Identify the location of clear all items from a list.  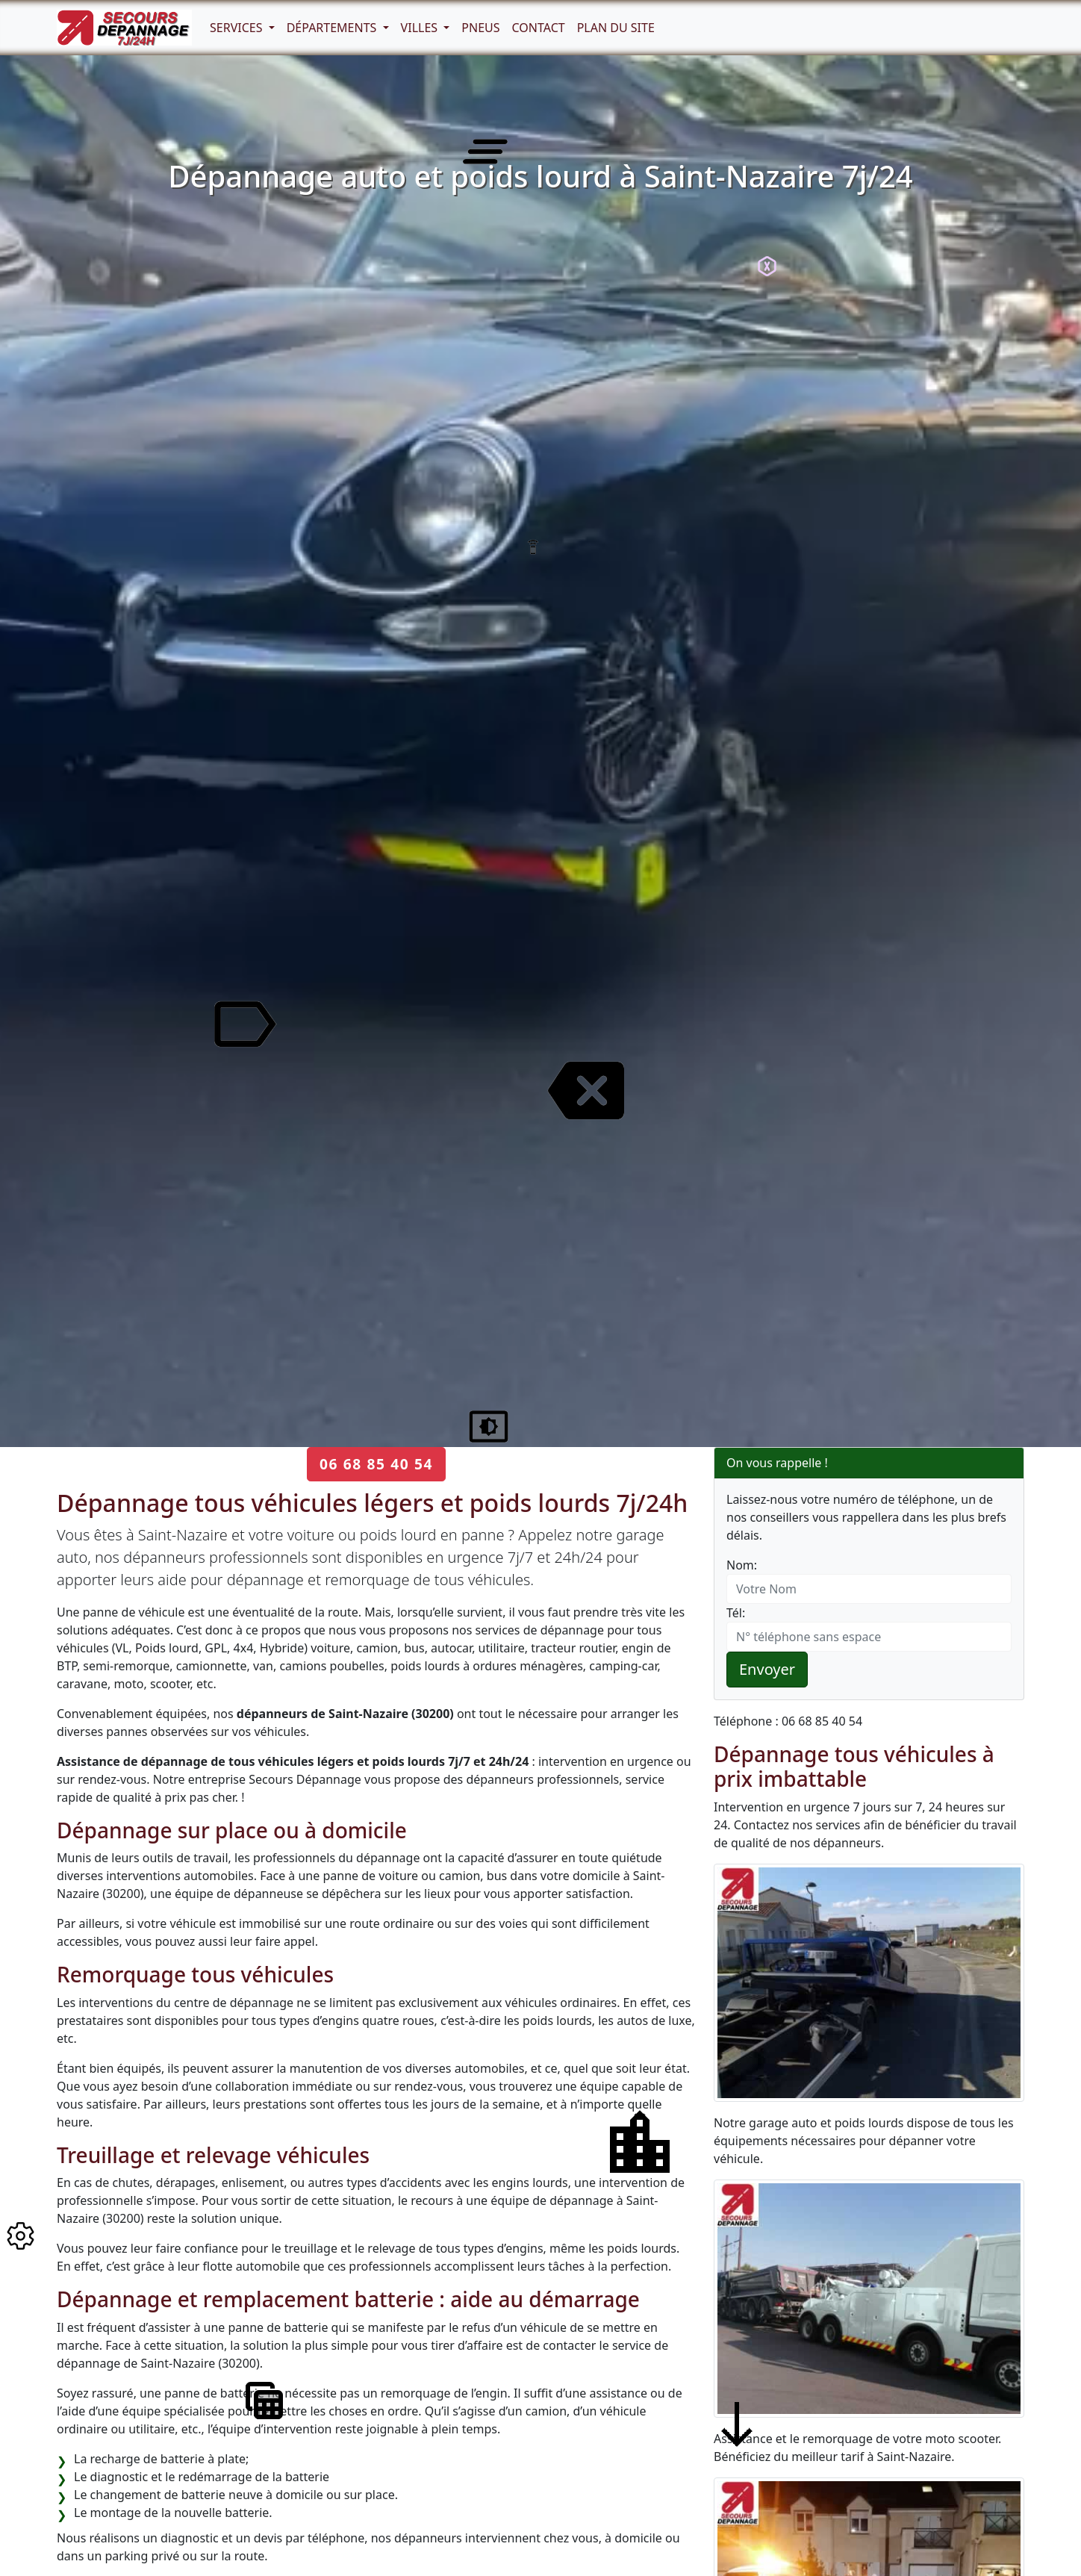
(485, 152).